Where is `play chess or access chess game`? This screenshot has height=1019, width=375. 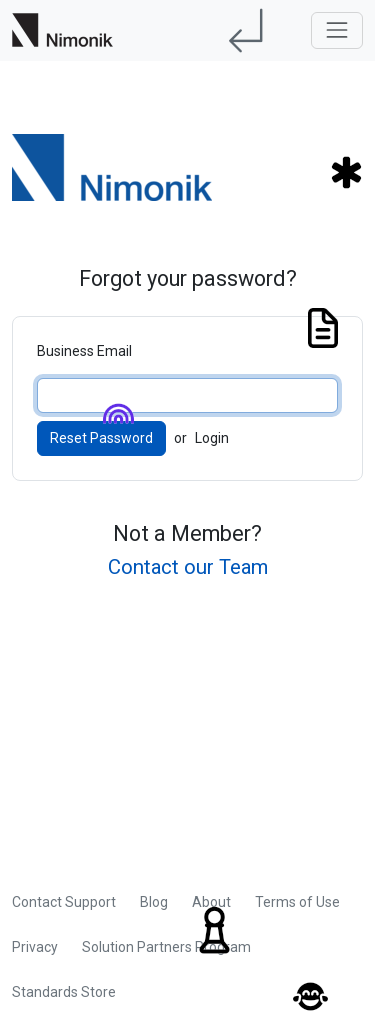
play chess or access chess game is located at coordinates (214, 931).